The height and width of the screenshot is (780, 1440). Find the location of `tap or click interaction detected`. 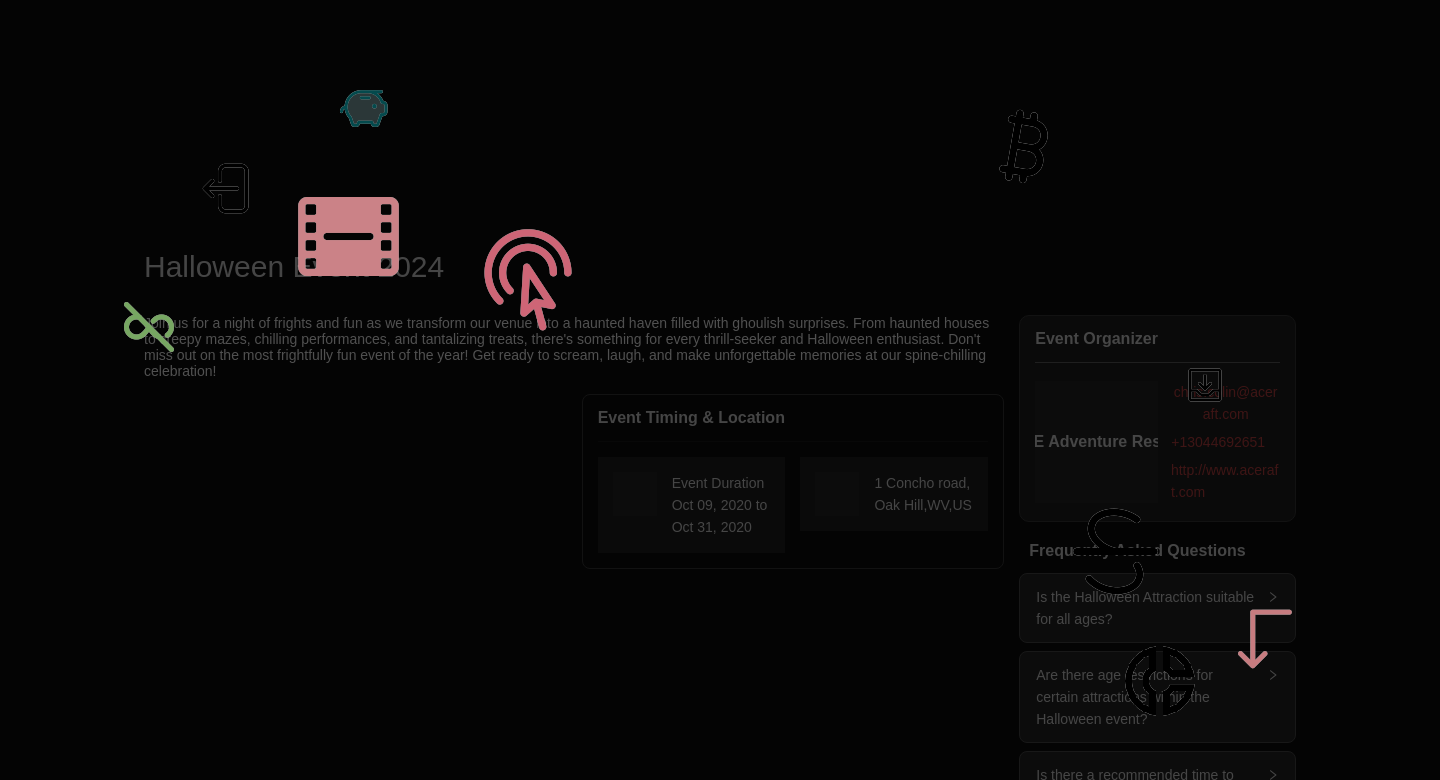

tap or click interaction detected is located at coordinates (528, 280).